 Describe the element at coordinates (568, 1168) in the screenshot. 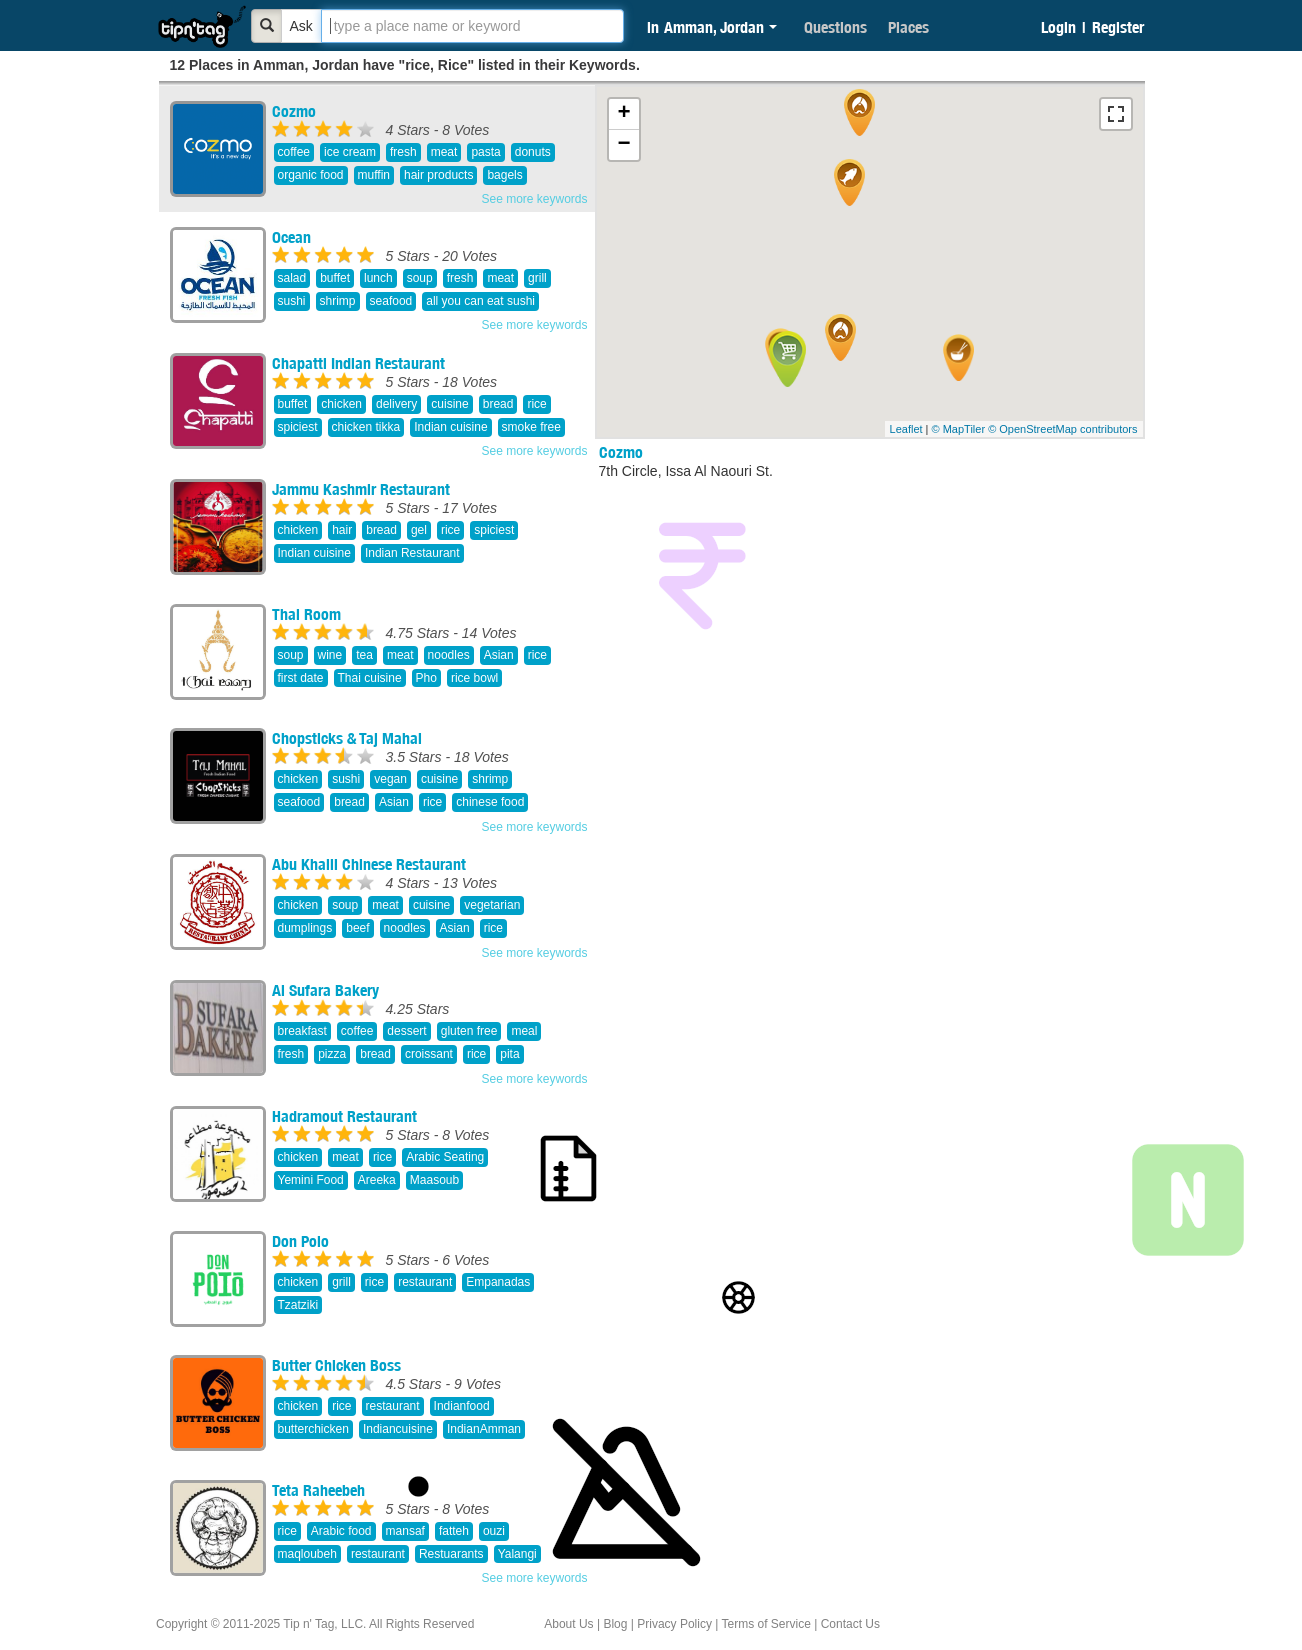

I see `access compressed or archived files` at that location.